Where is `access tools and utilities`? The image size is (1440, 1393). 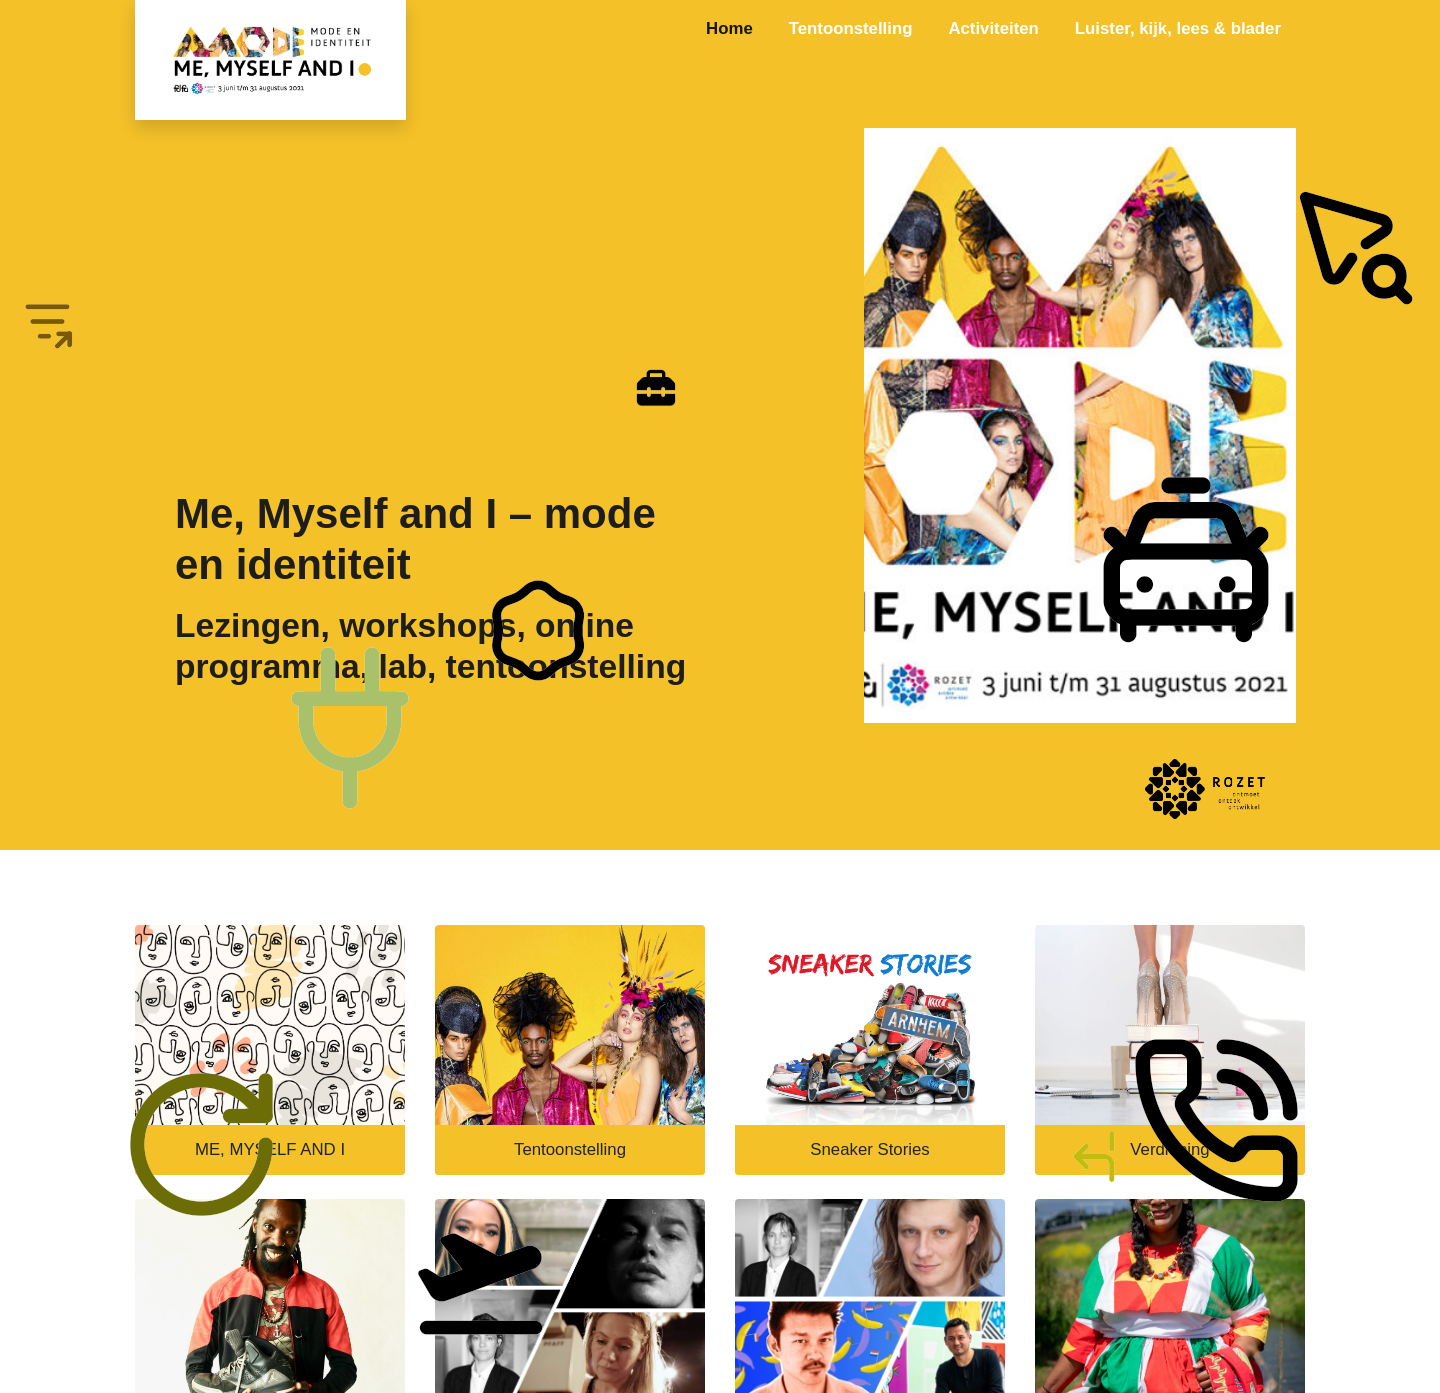
access tools and utilities is located at coordinates (656, 389).